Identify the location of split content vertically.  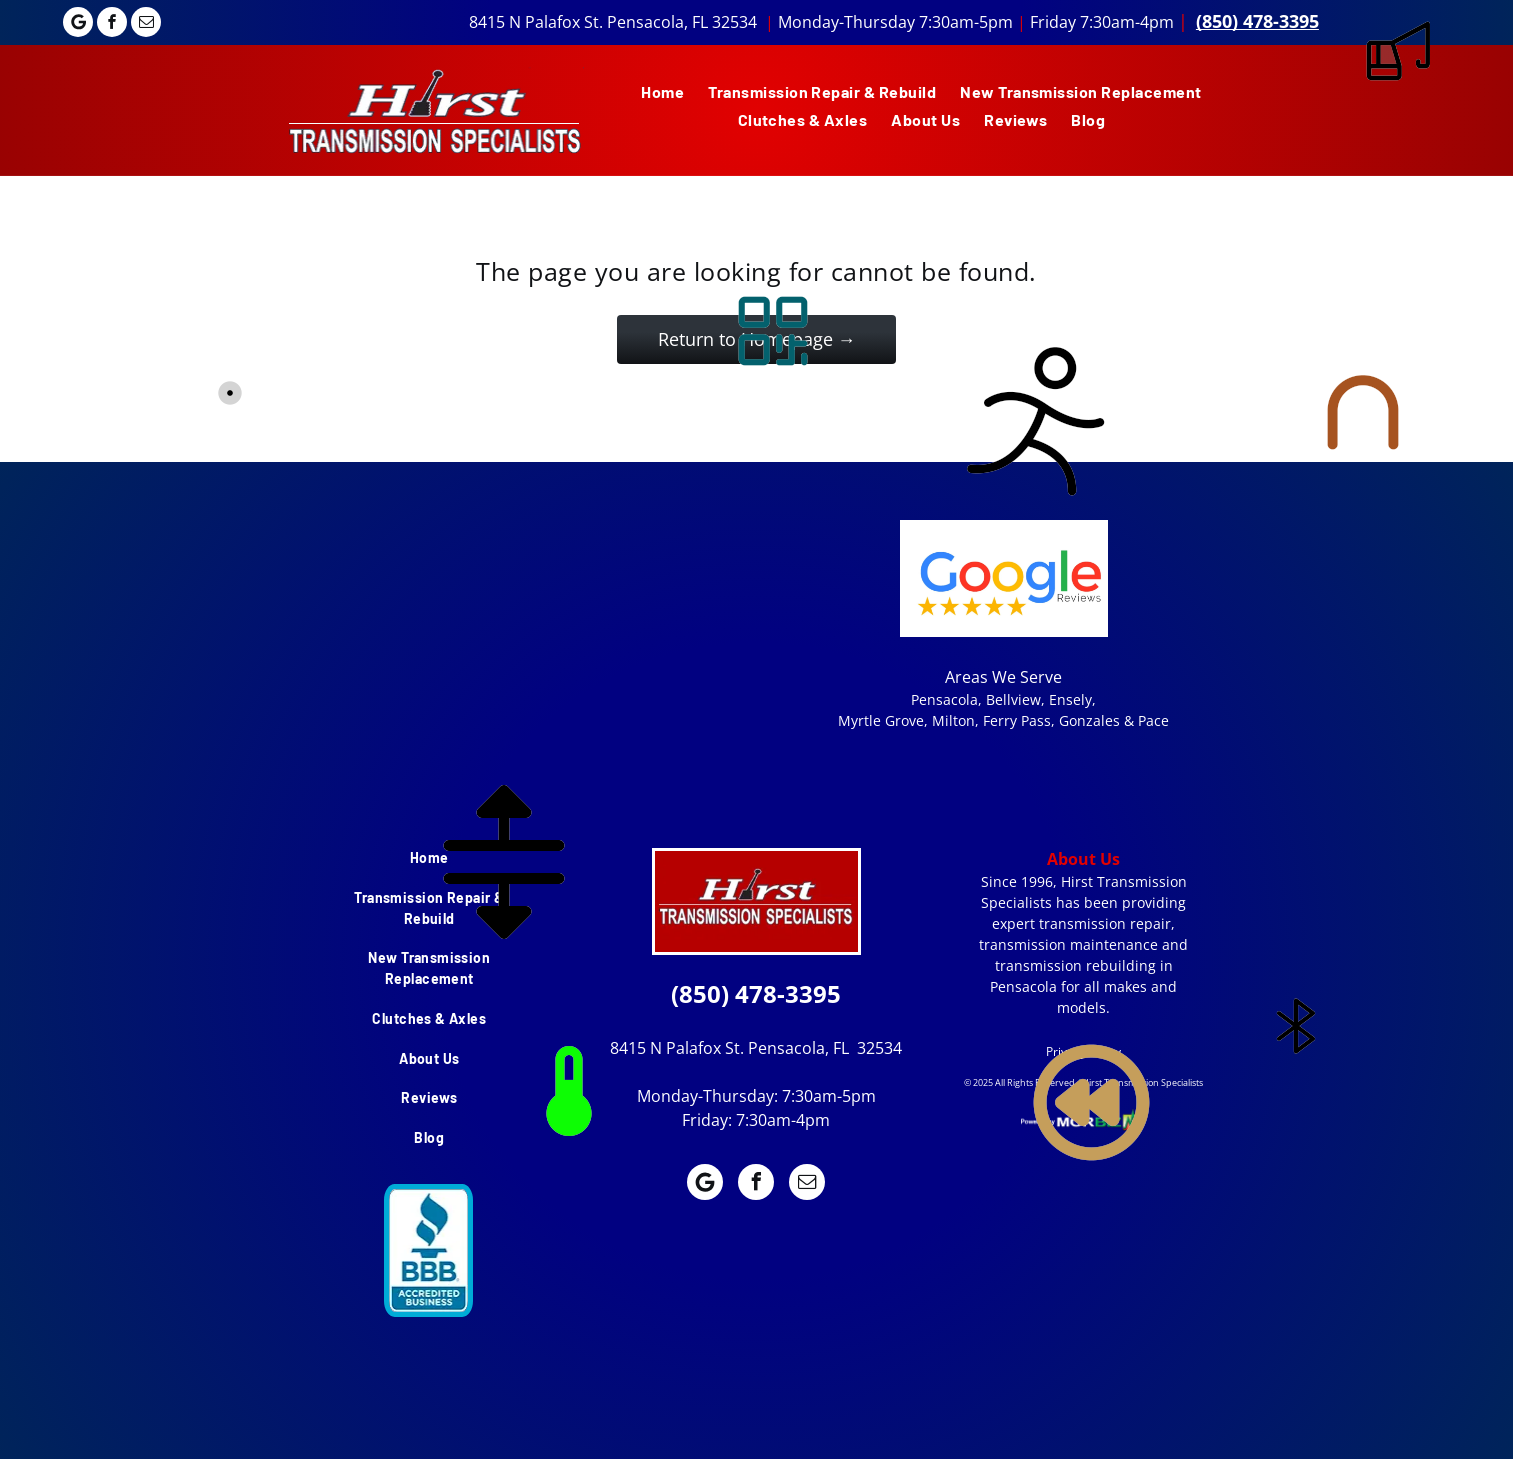
(504, 862).